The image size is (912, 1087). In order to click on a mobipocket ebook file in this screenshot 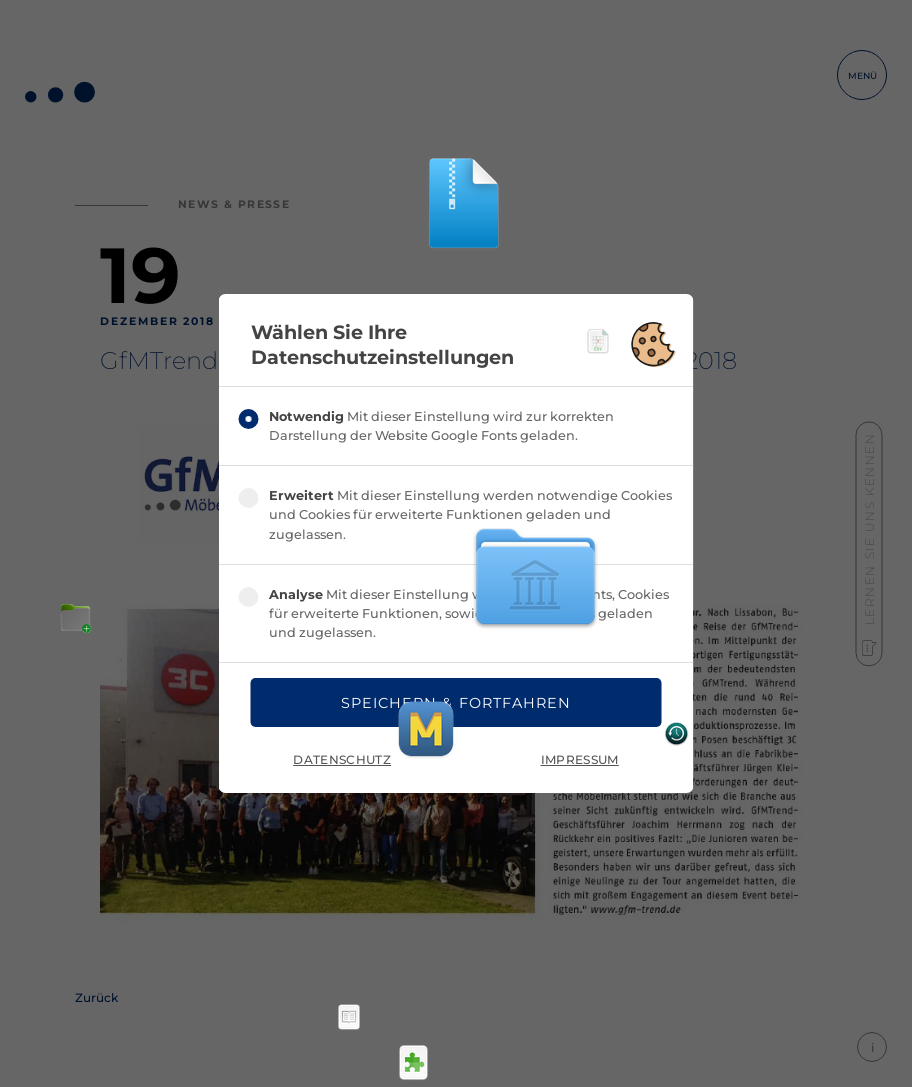, I will do `click(349, 1017)`.